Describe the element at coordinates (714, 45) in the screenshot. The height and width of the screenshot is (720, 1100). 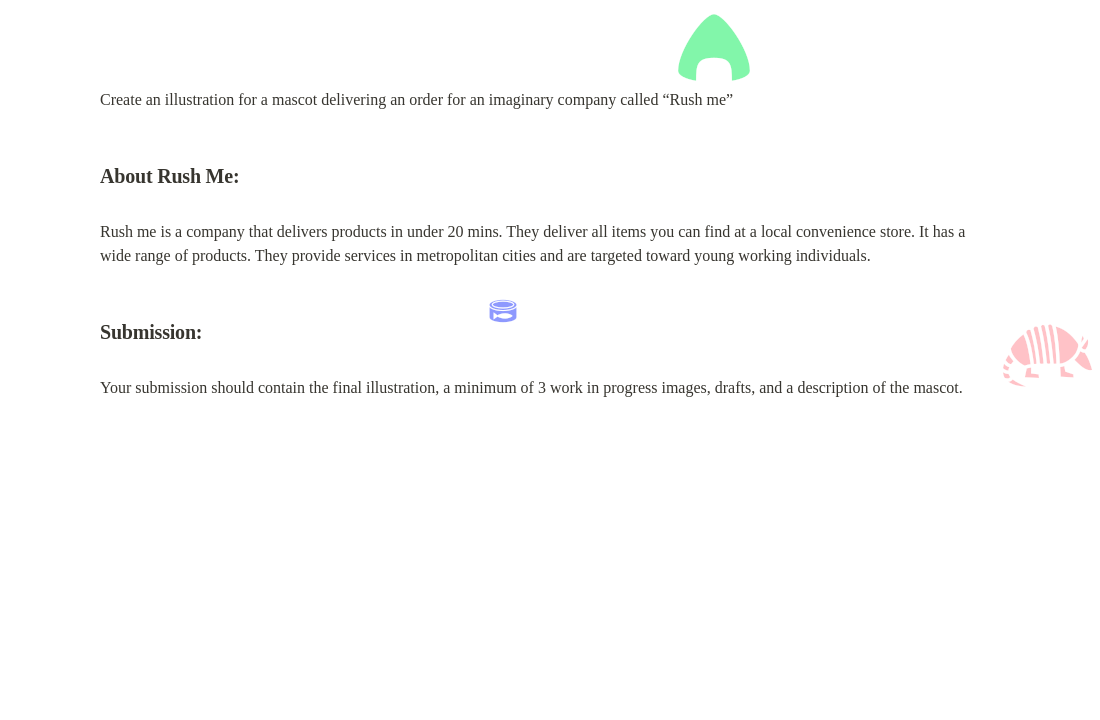
I see `onigiri or rice ball food item` at that location.